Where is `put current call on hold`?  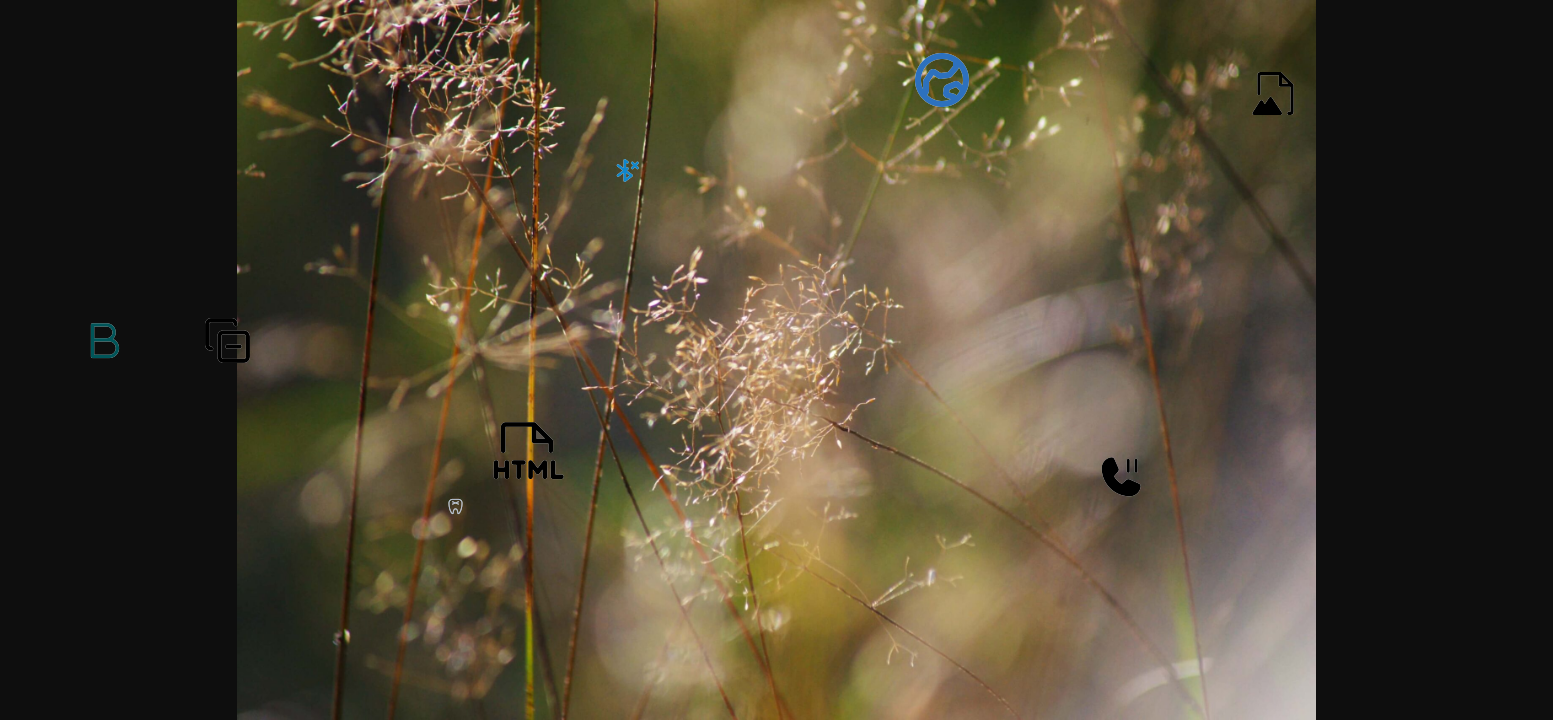
put current call on hold is located at coordinates (1122, 476).